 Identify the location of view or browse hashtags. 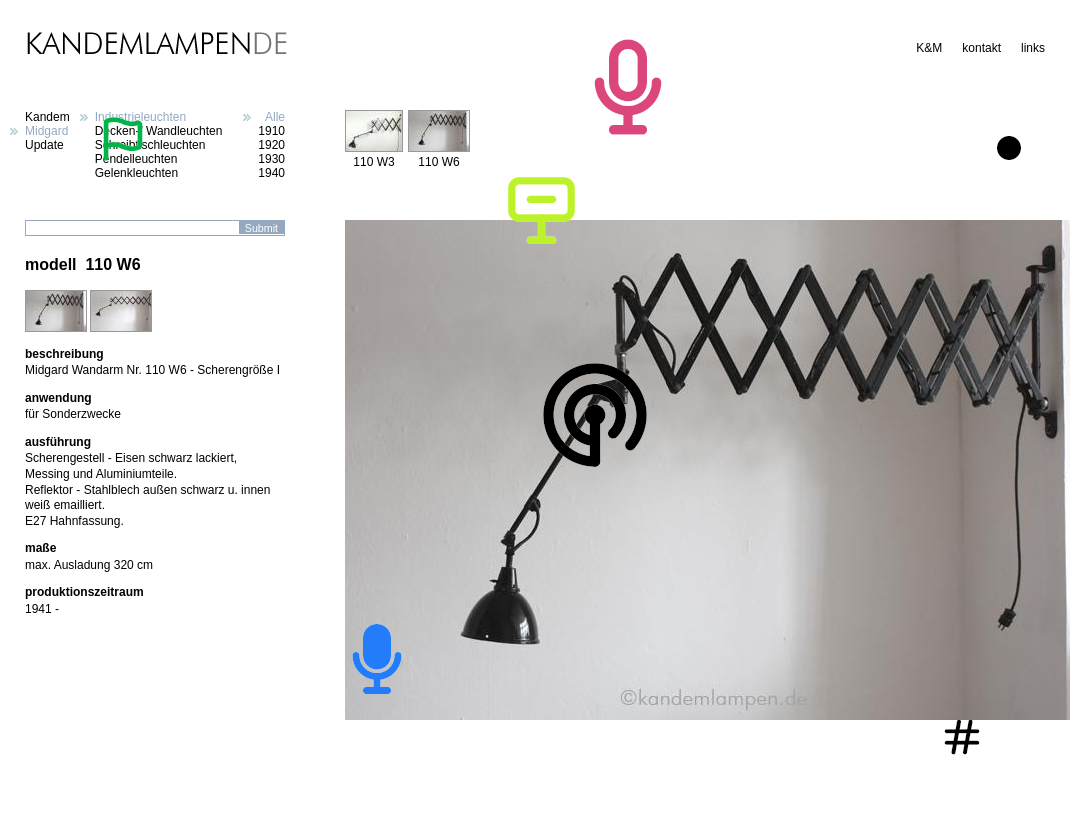
(962, 737).